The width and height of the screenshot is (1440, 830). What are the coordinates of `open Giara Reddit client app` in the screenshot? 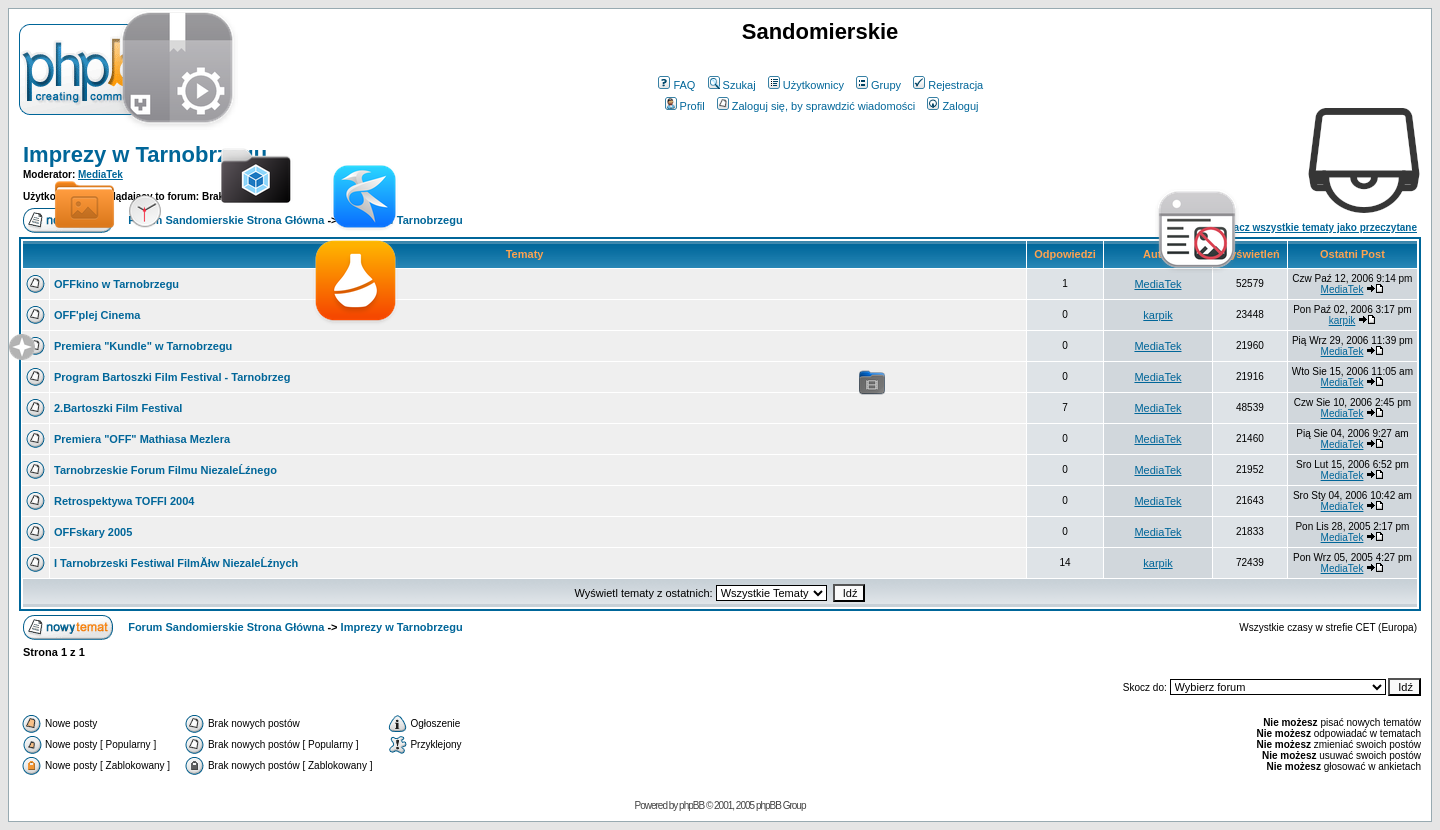 It's located at (355, 280).